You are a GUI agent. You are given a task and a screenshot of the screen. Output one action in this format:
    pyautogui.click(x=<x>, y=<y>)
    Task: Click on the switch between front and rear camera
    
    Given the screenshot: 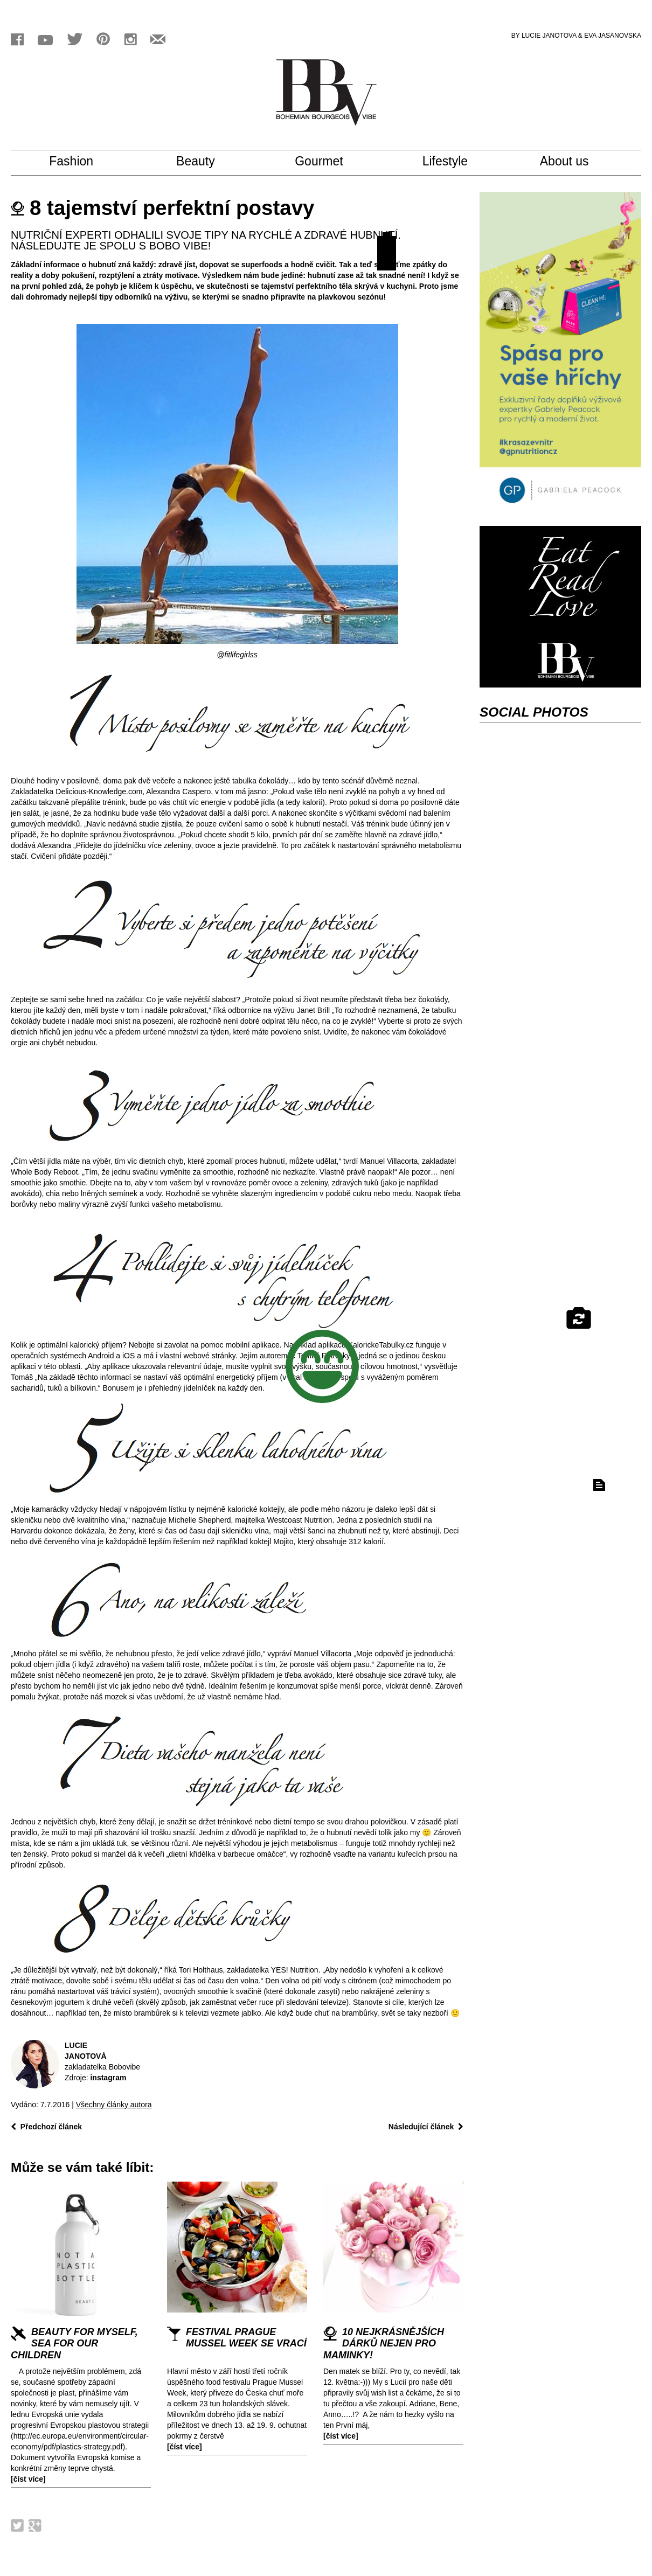 What is the action you would take?
    pyautogui.click(x=579, y=1318)
    